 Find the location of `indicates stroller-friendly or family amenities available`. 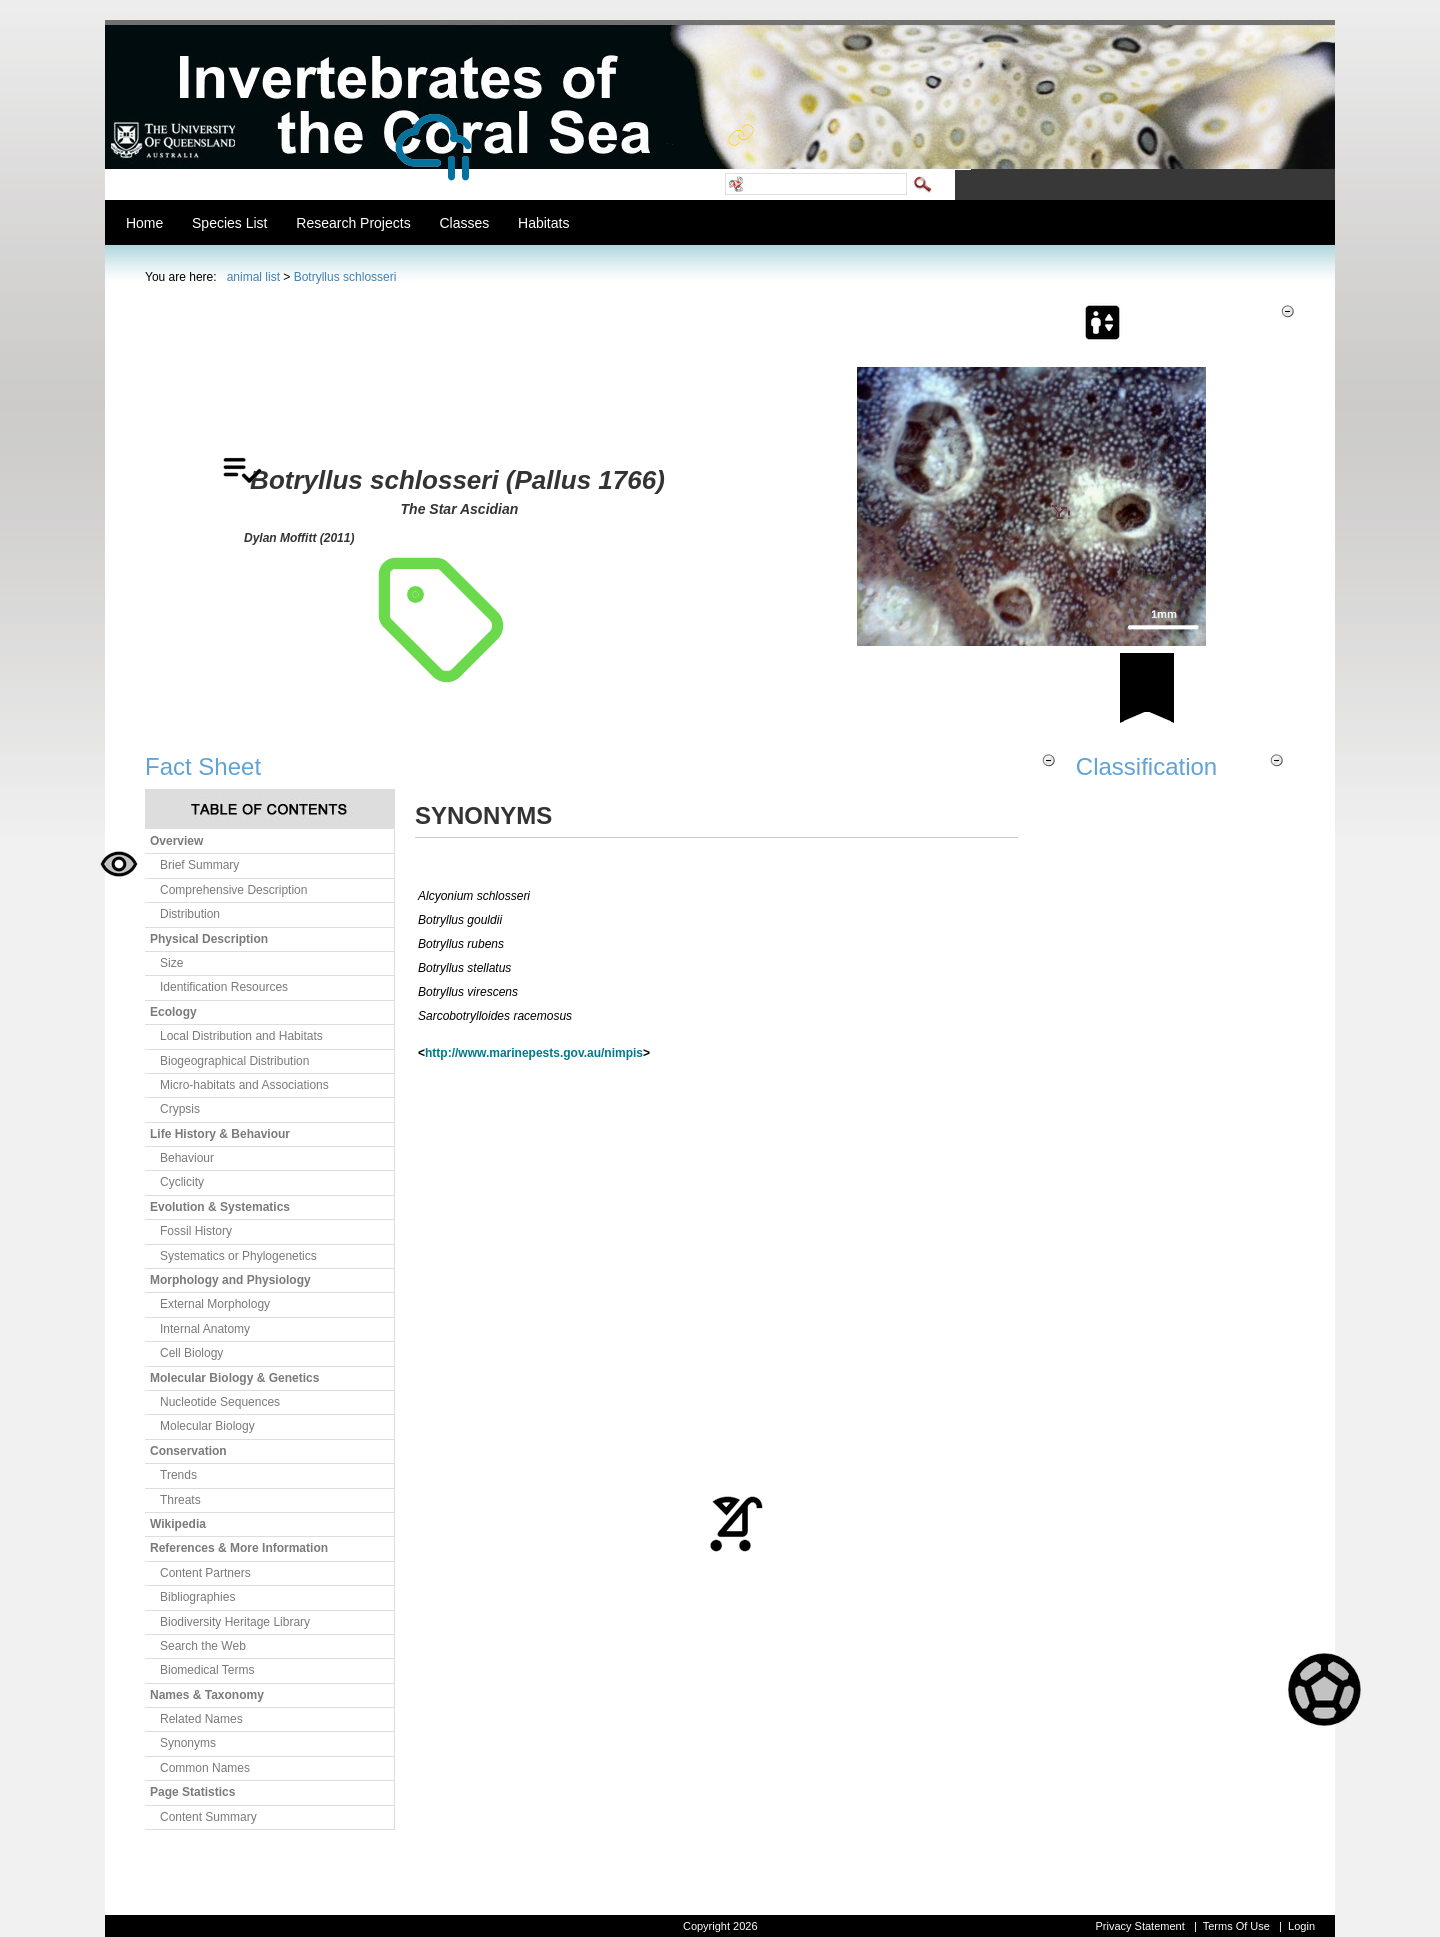

indicates stroller-friendly or family amenities available is located at coordinates (733, 1522).